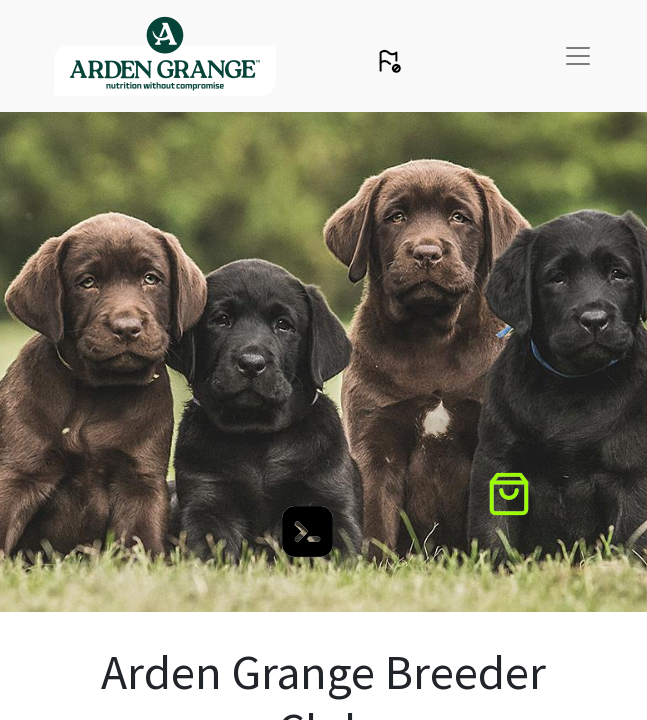 Image resolution: width=647 pixels, height=720 pixels. I want to click on tabler icons brand logo, so click(307, 531).